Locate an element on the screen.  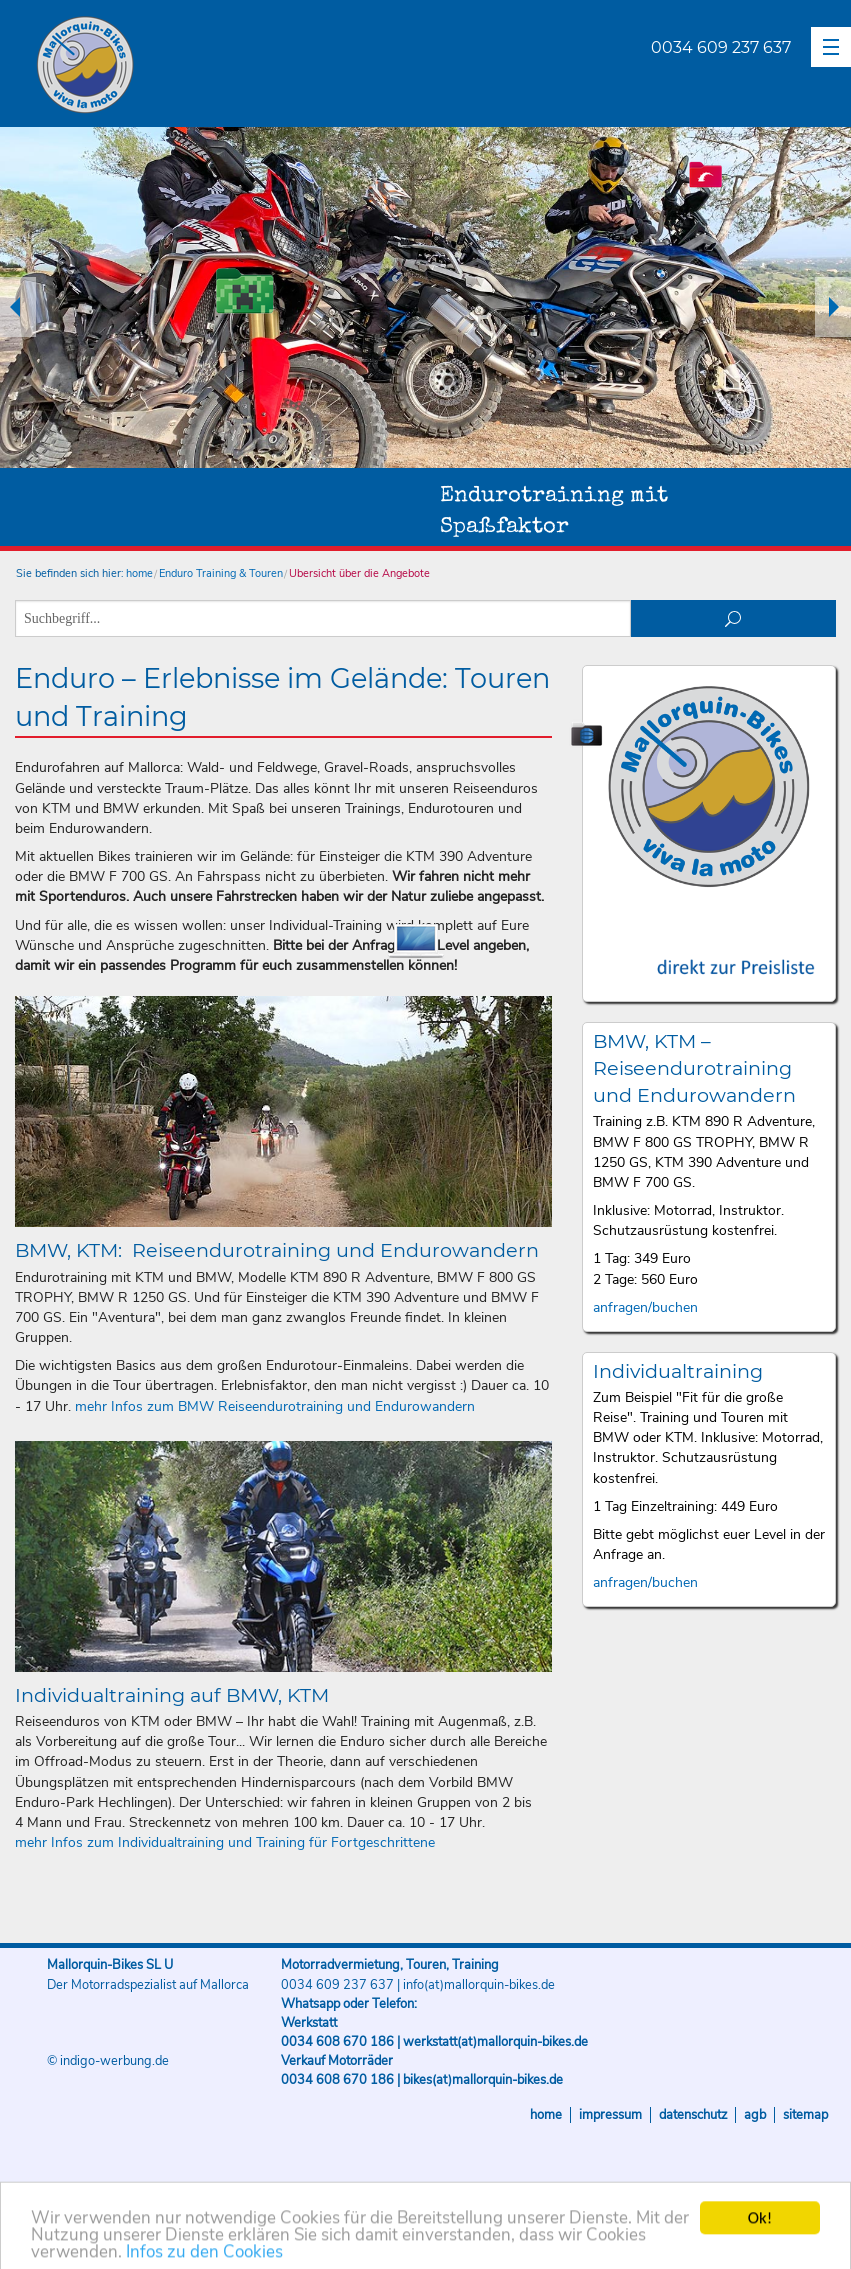
open minecraft game files folder is located at coordinates (244, 292).